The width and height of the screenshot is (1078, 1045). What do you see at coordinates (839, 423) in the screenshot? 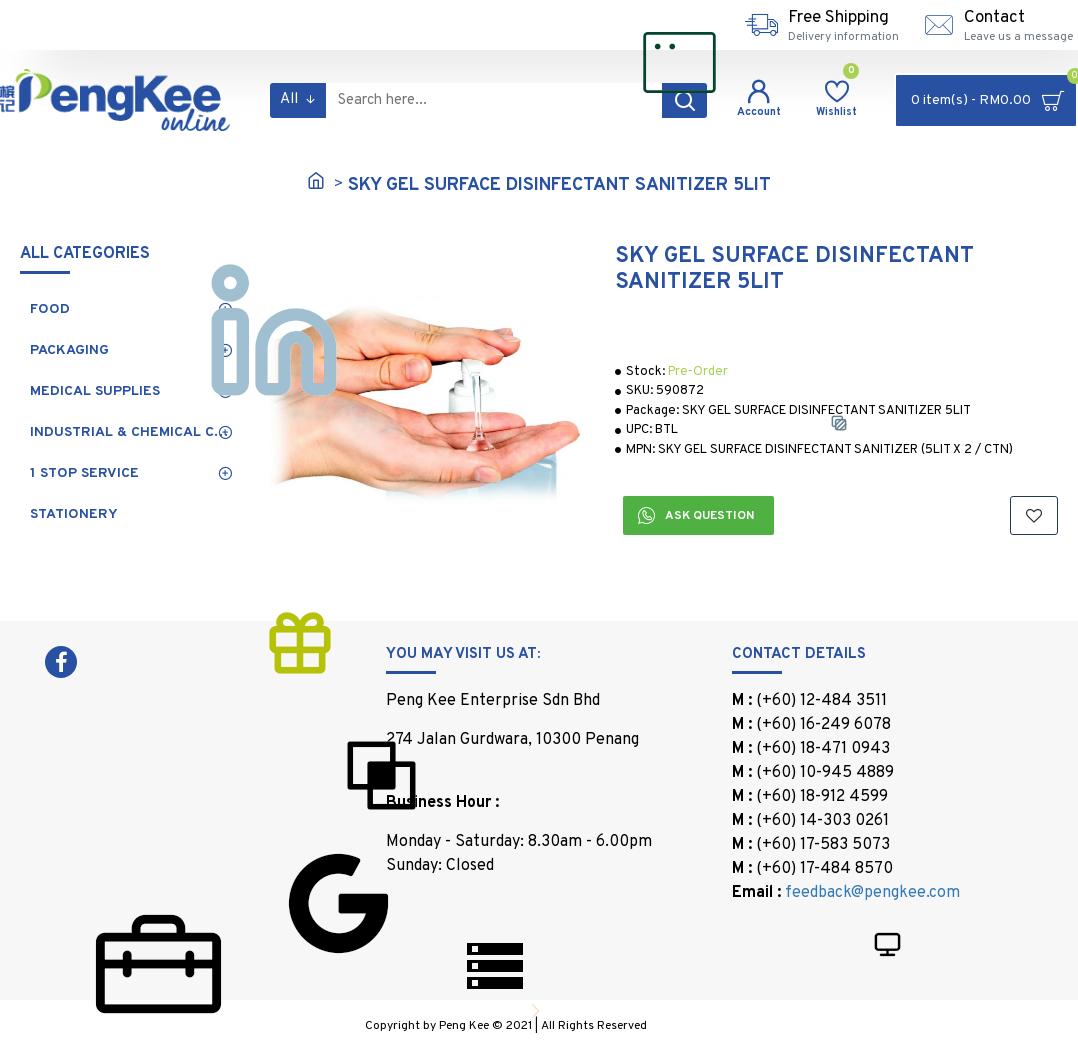
I see `select multiple items or objects` at bounding box center [839, 423].